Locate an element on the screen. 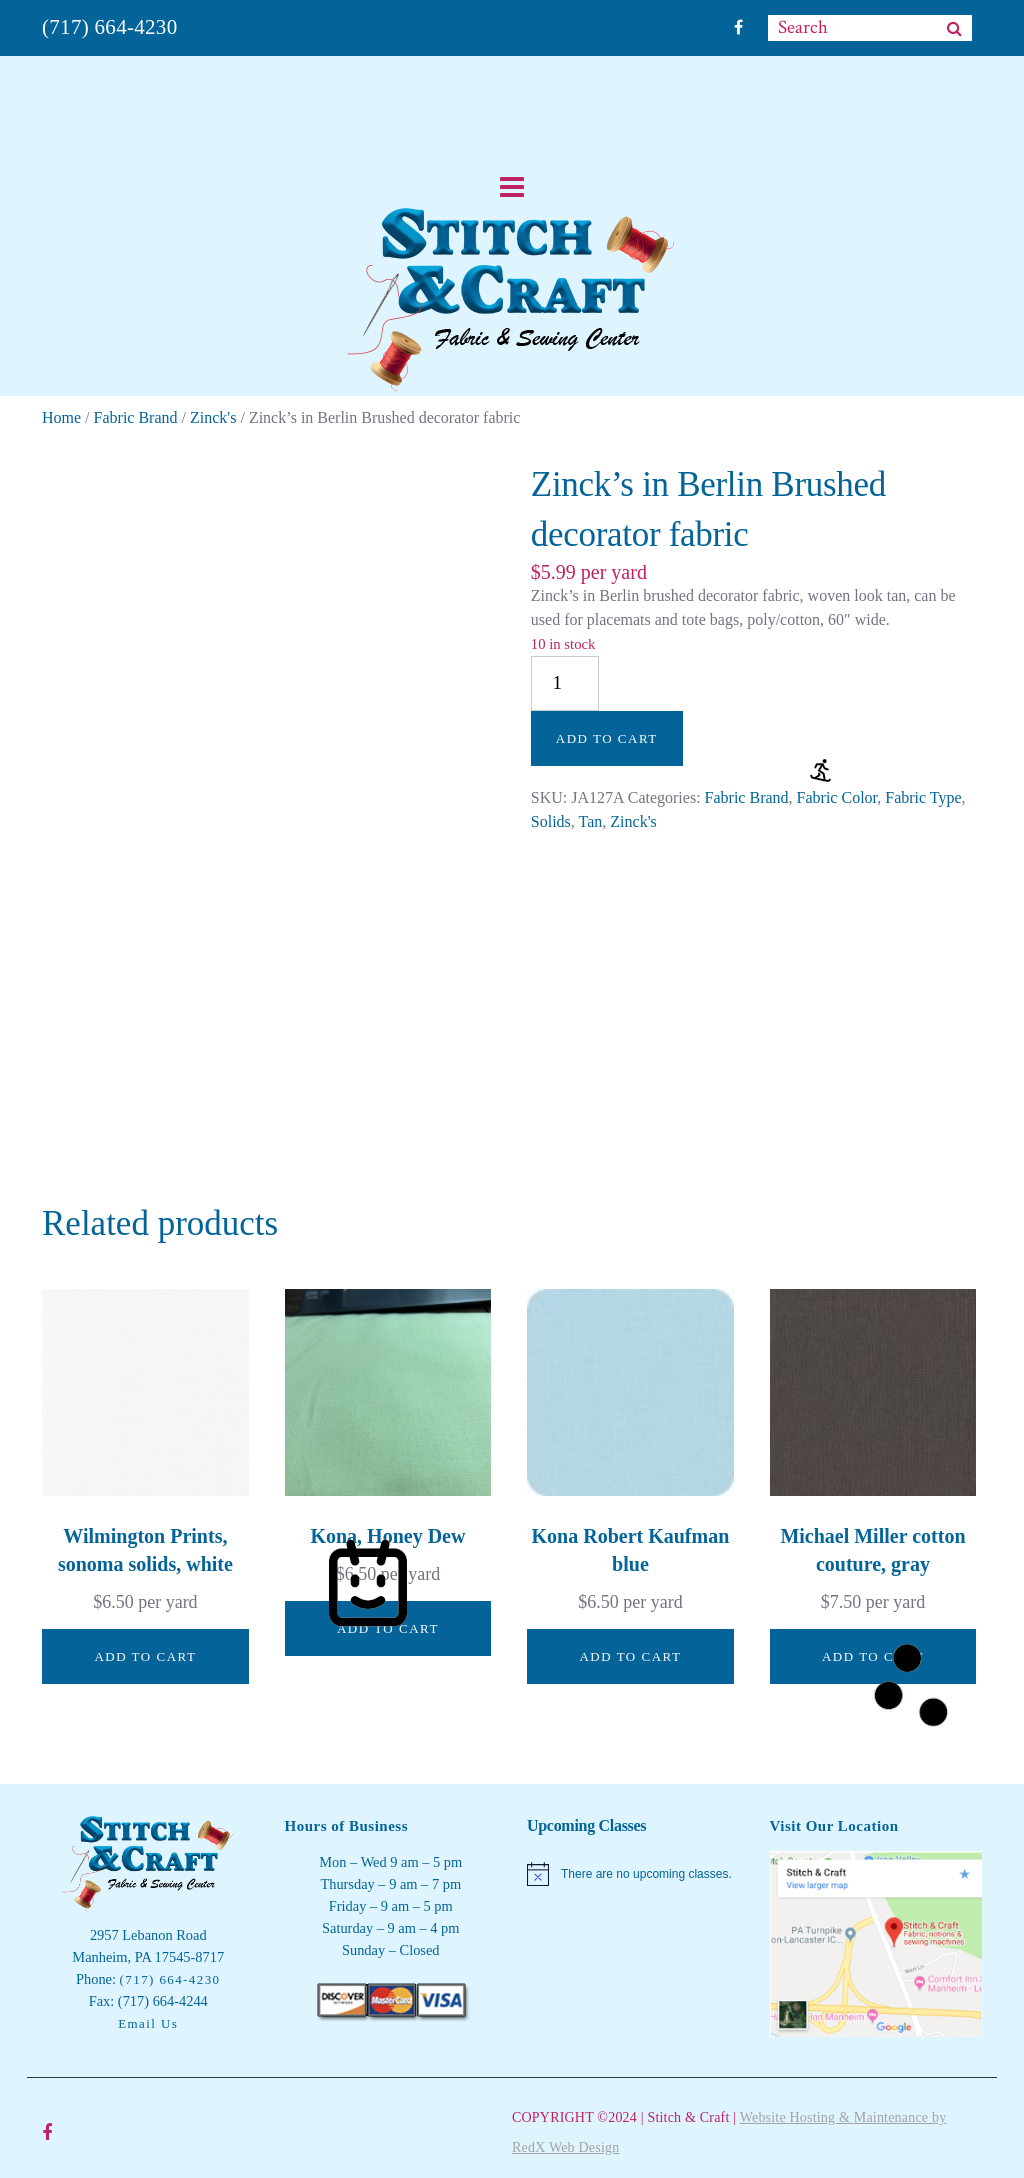 The image size is (1024, 2178). view data as a scatter plot chart is located at coordinates (912, 1686).